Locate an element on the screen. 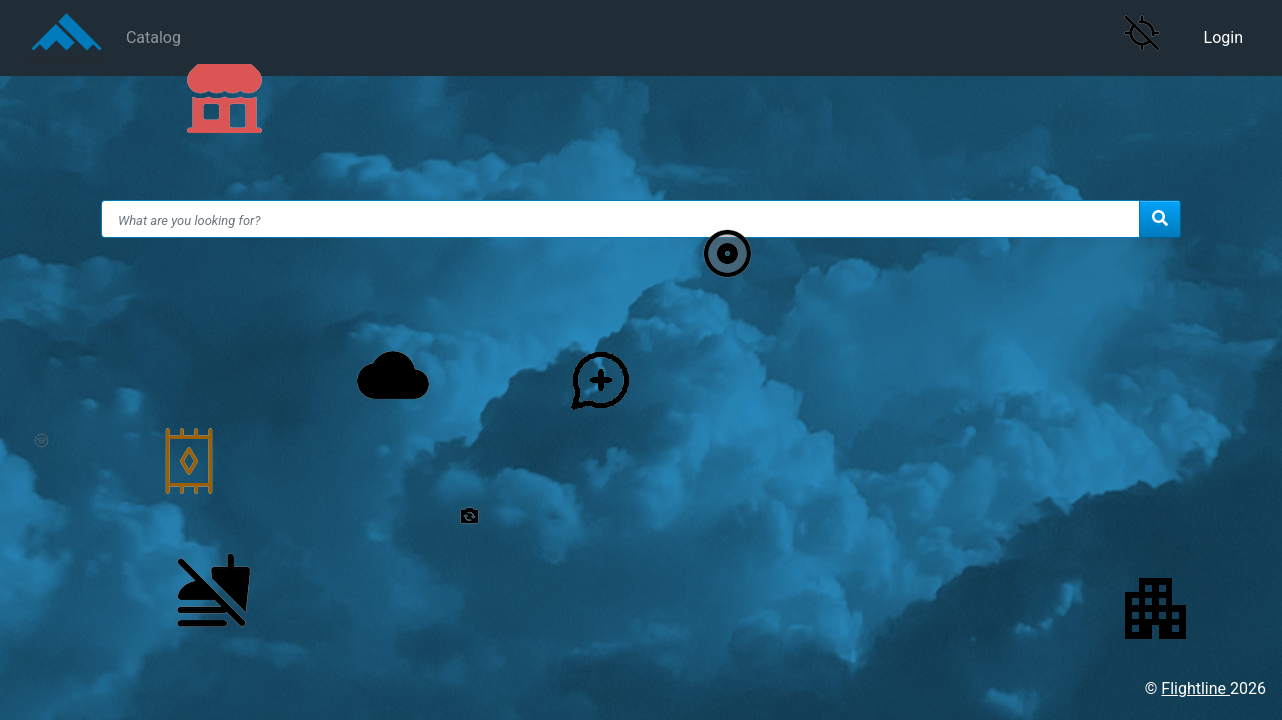  view rug or carpet product is located at coordinates (189, 461).